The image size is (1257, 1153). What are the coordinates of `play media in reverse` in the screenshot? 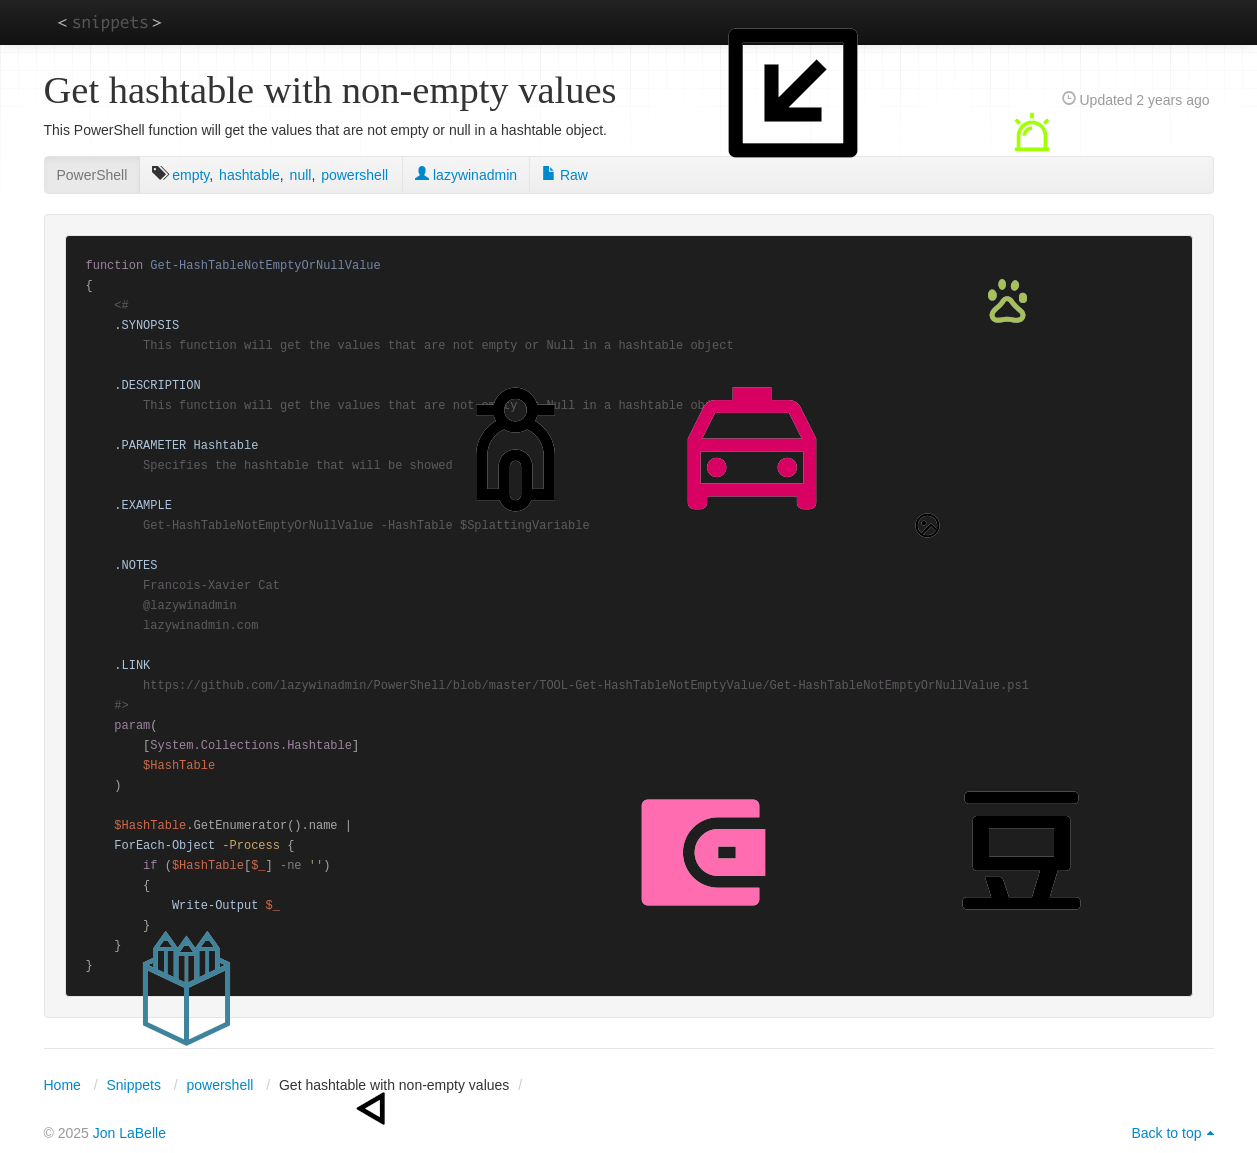 It's located at (372, 1108).